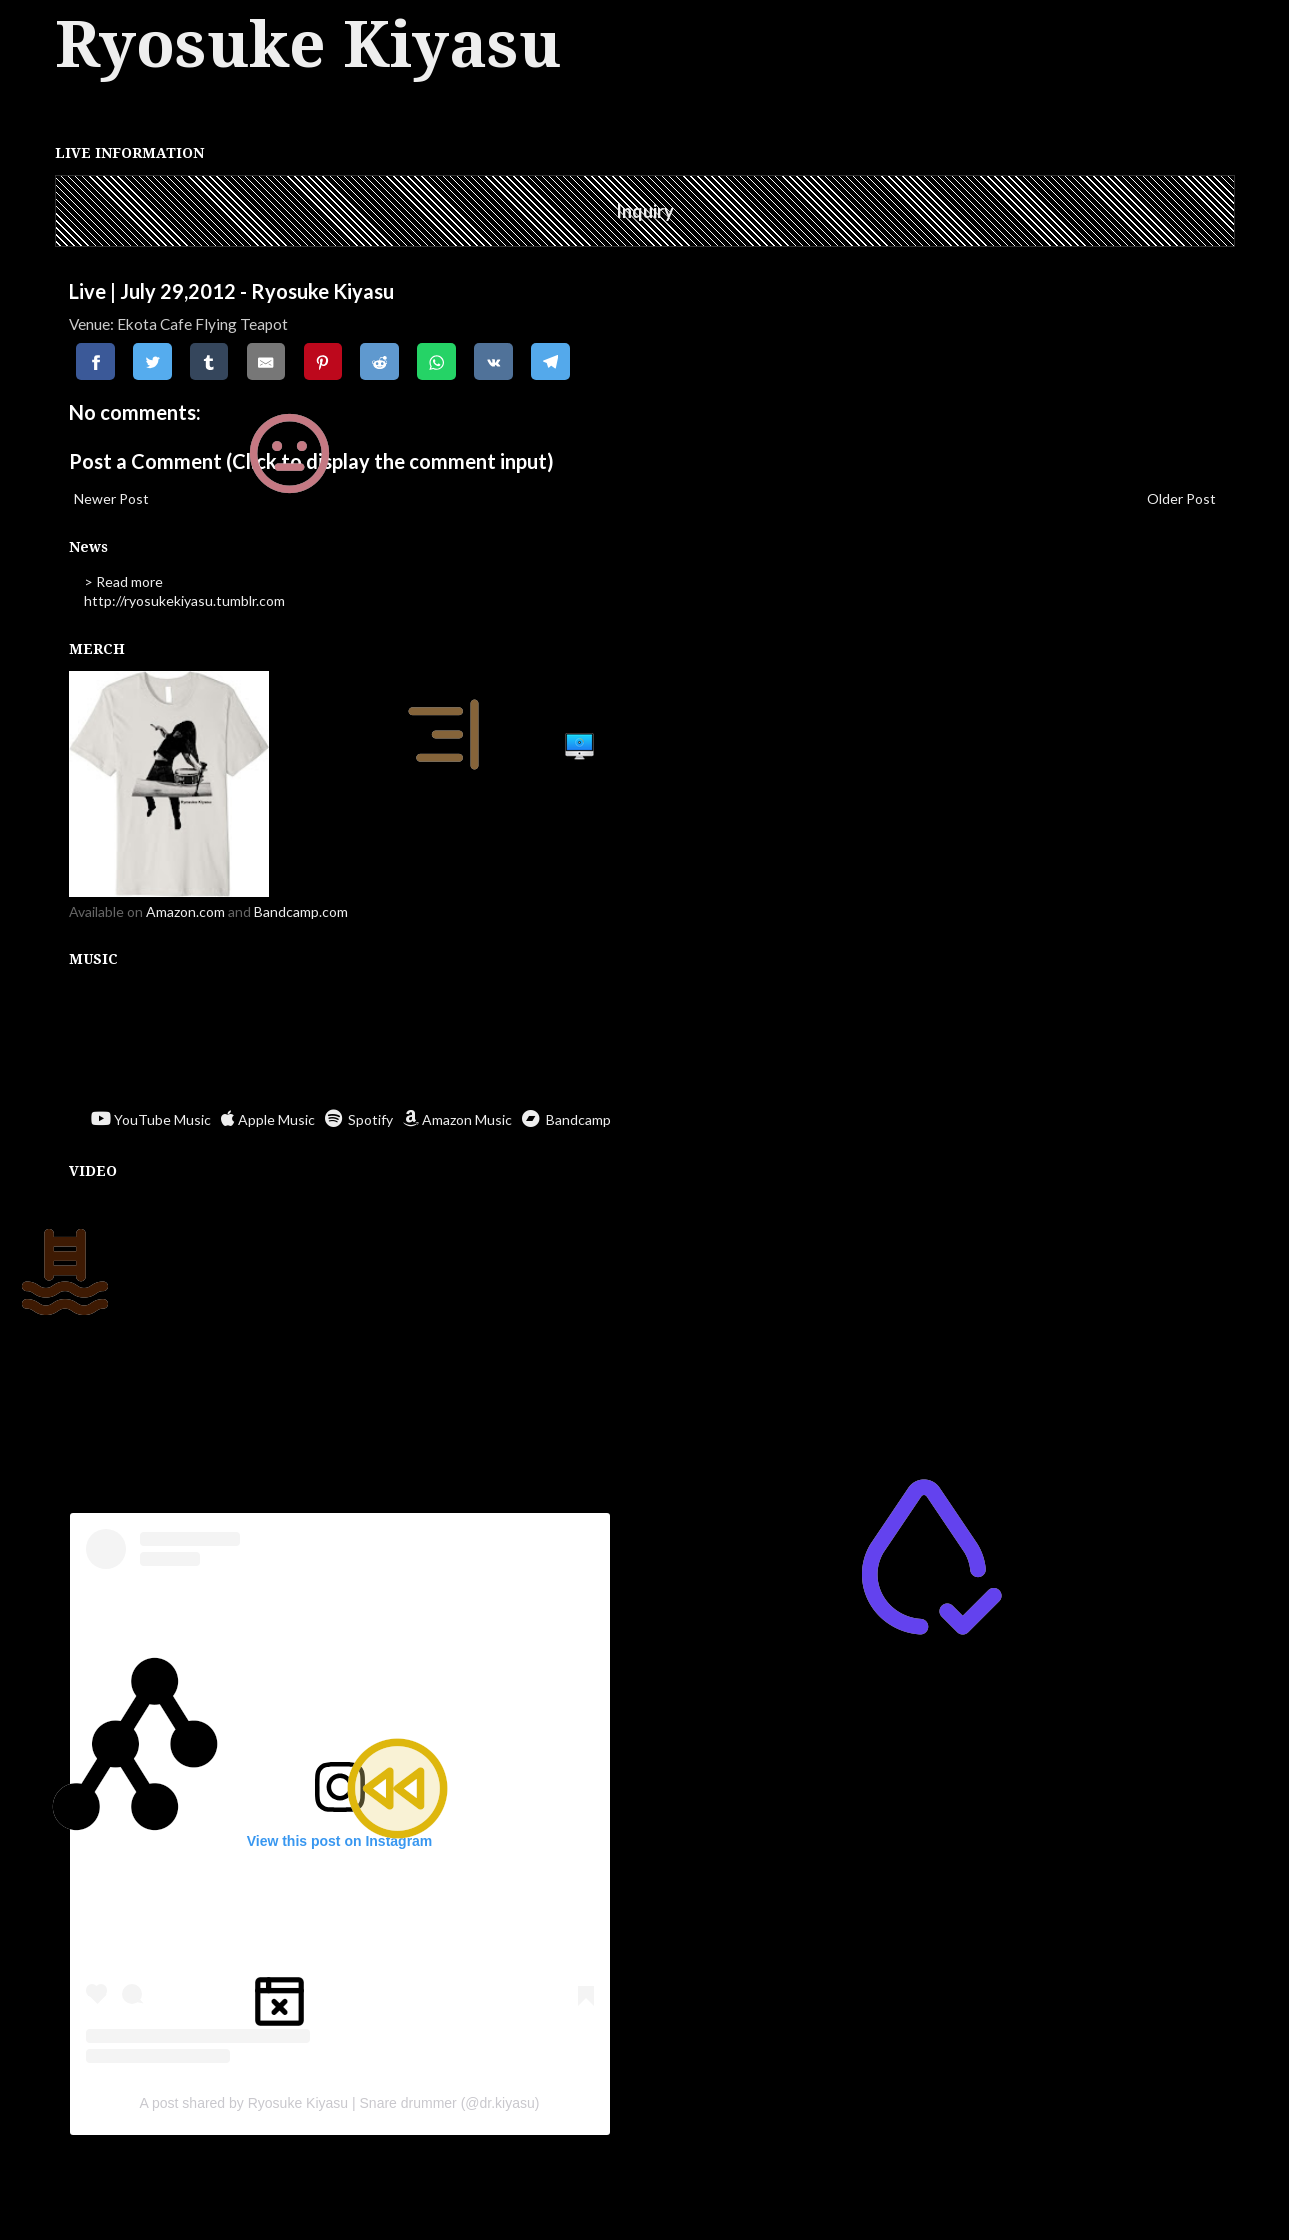 This screenshot has height=2240, width=1289. What do you see at coordinates (139, 1744) in the screenshot?
I see `view hierarchical data structure` at bounding box center [139, 1744].